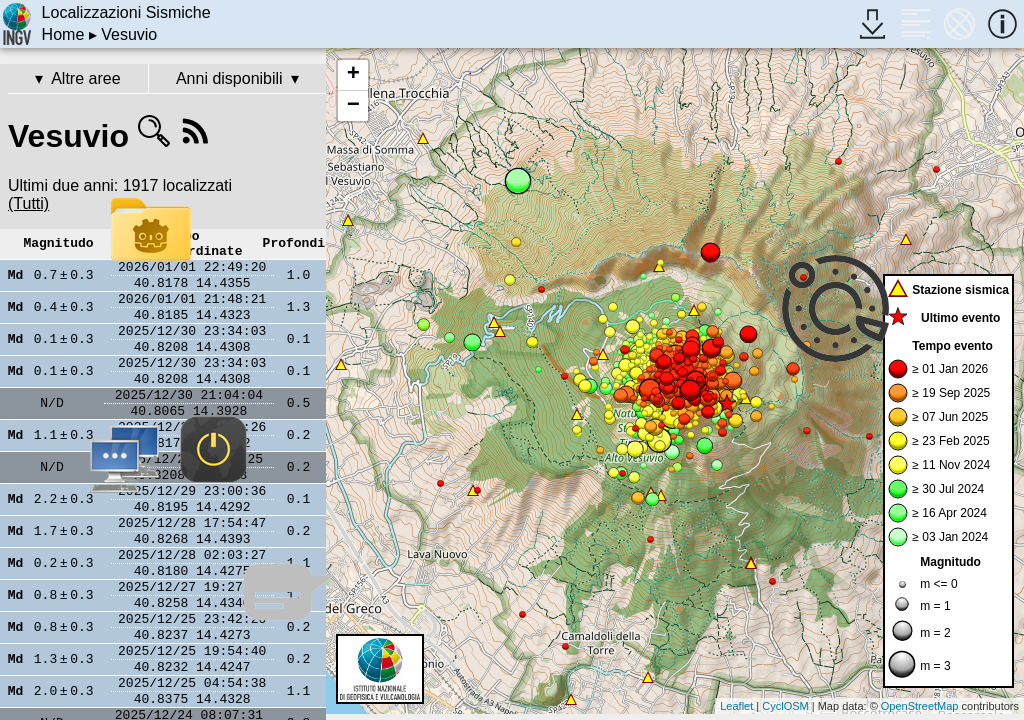  What do you see at coordinates (213, 450) in the screenshot?
I see `configure wake-on-lan network settings` at bounding box center [213, 450].